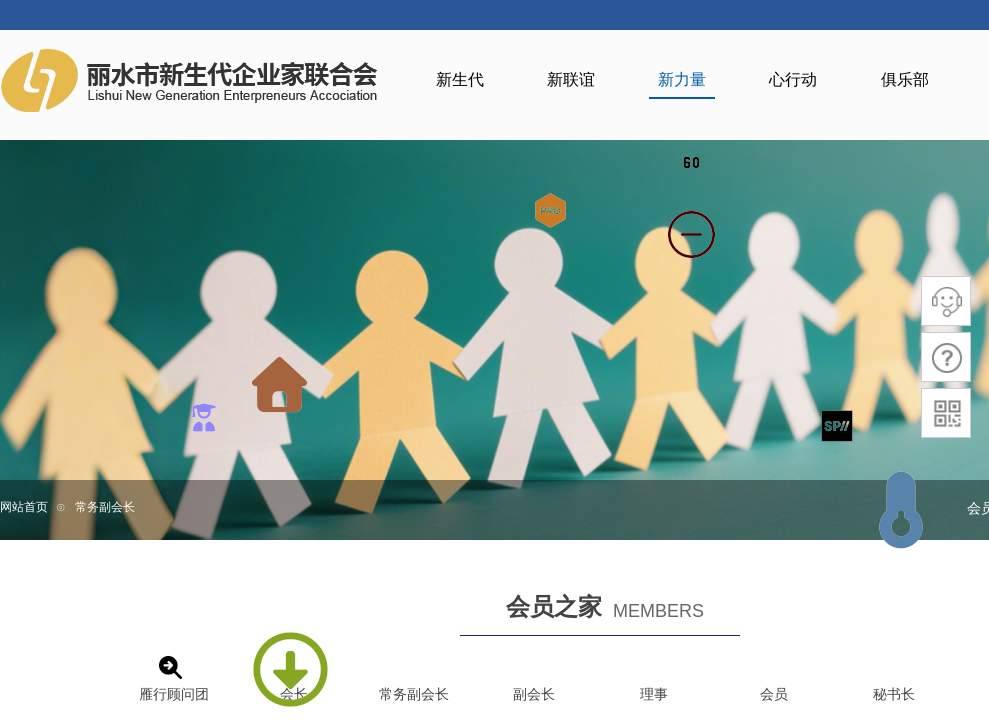 The image size is (989, 720). What do you see at coordinates (204, 418) in the screenshot?
I see `view student or graduate profile` at bounding box center [204, 418].